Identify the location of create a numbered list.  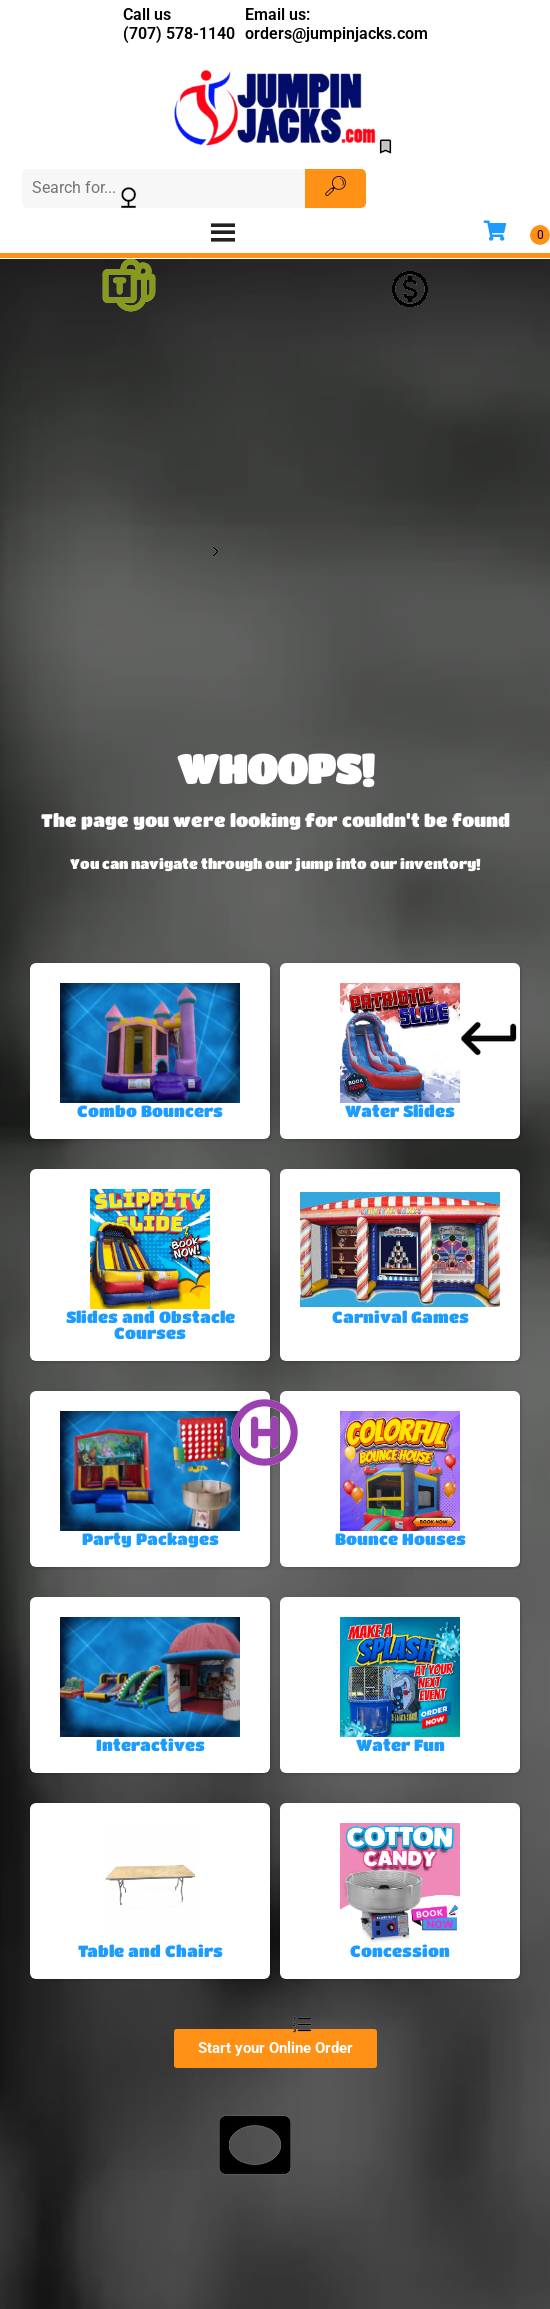
(302, 2024).